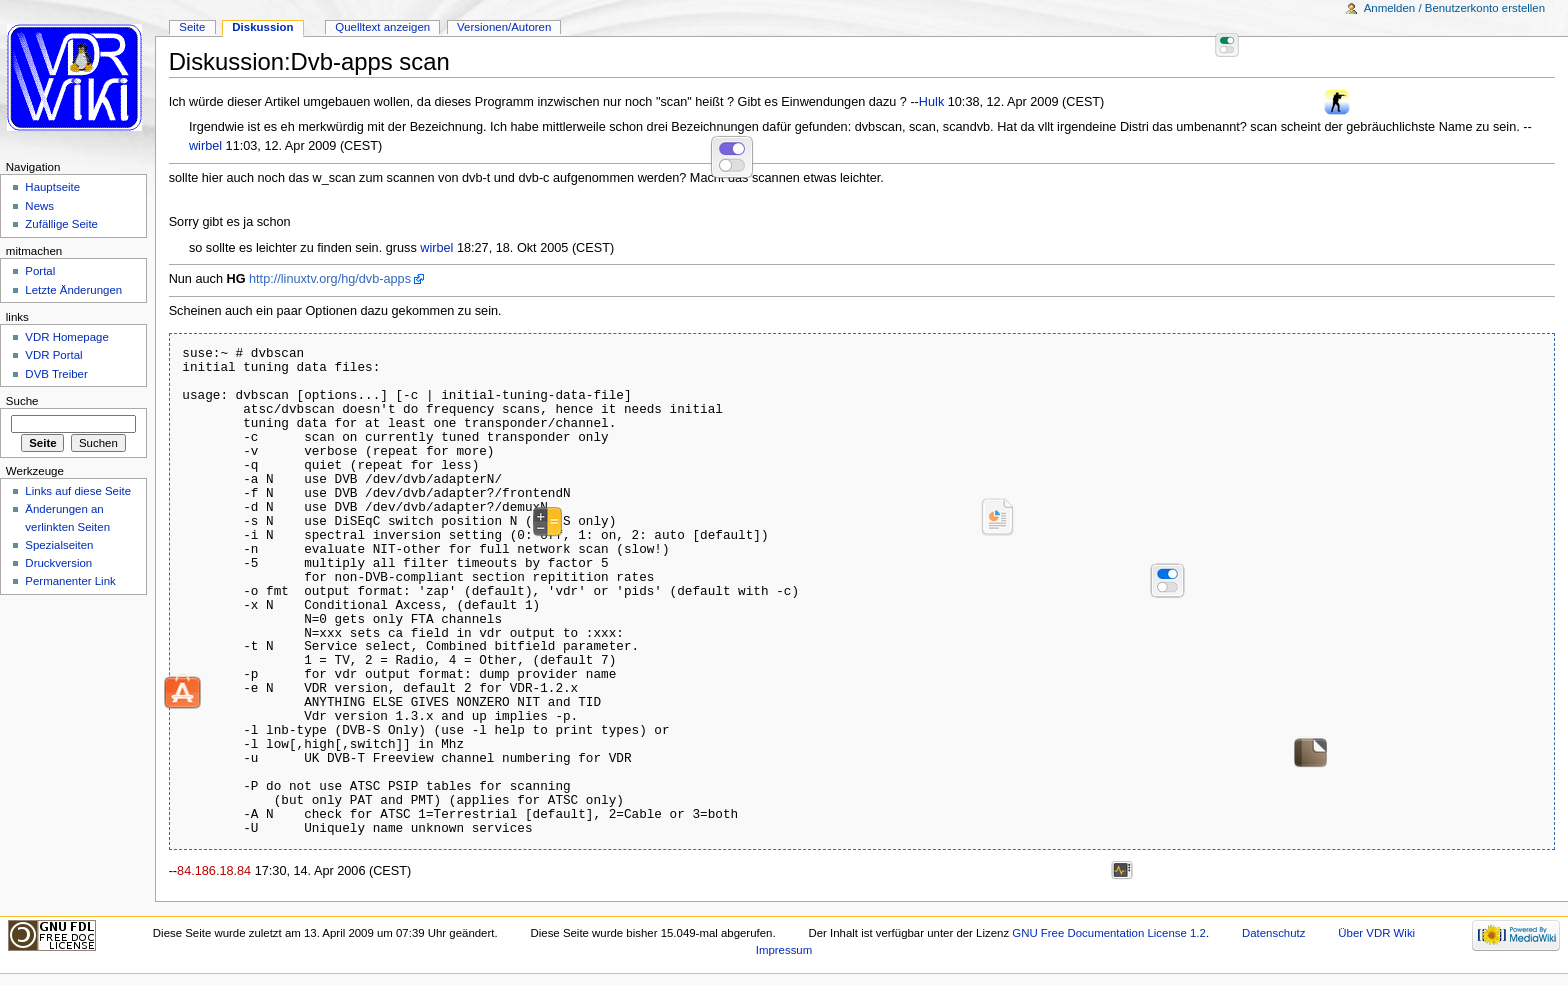  What do you see at coordinates (182, 692) in the screenshot?
I see `open ubuntu software center` at bounding box center [182, 692].